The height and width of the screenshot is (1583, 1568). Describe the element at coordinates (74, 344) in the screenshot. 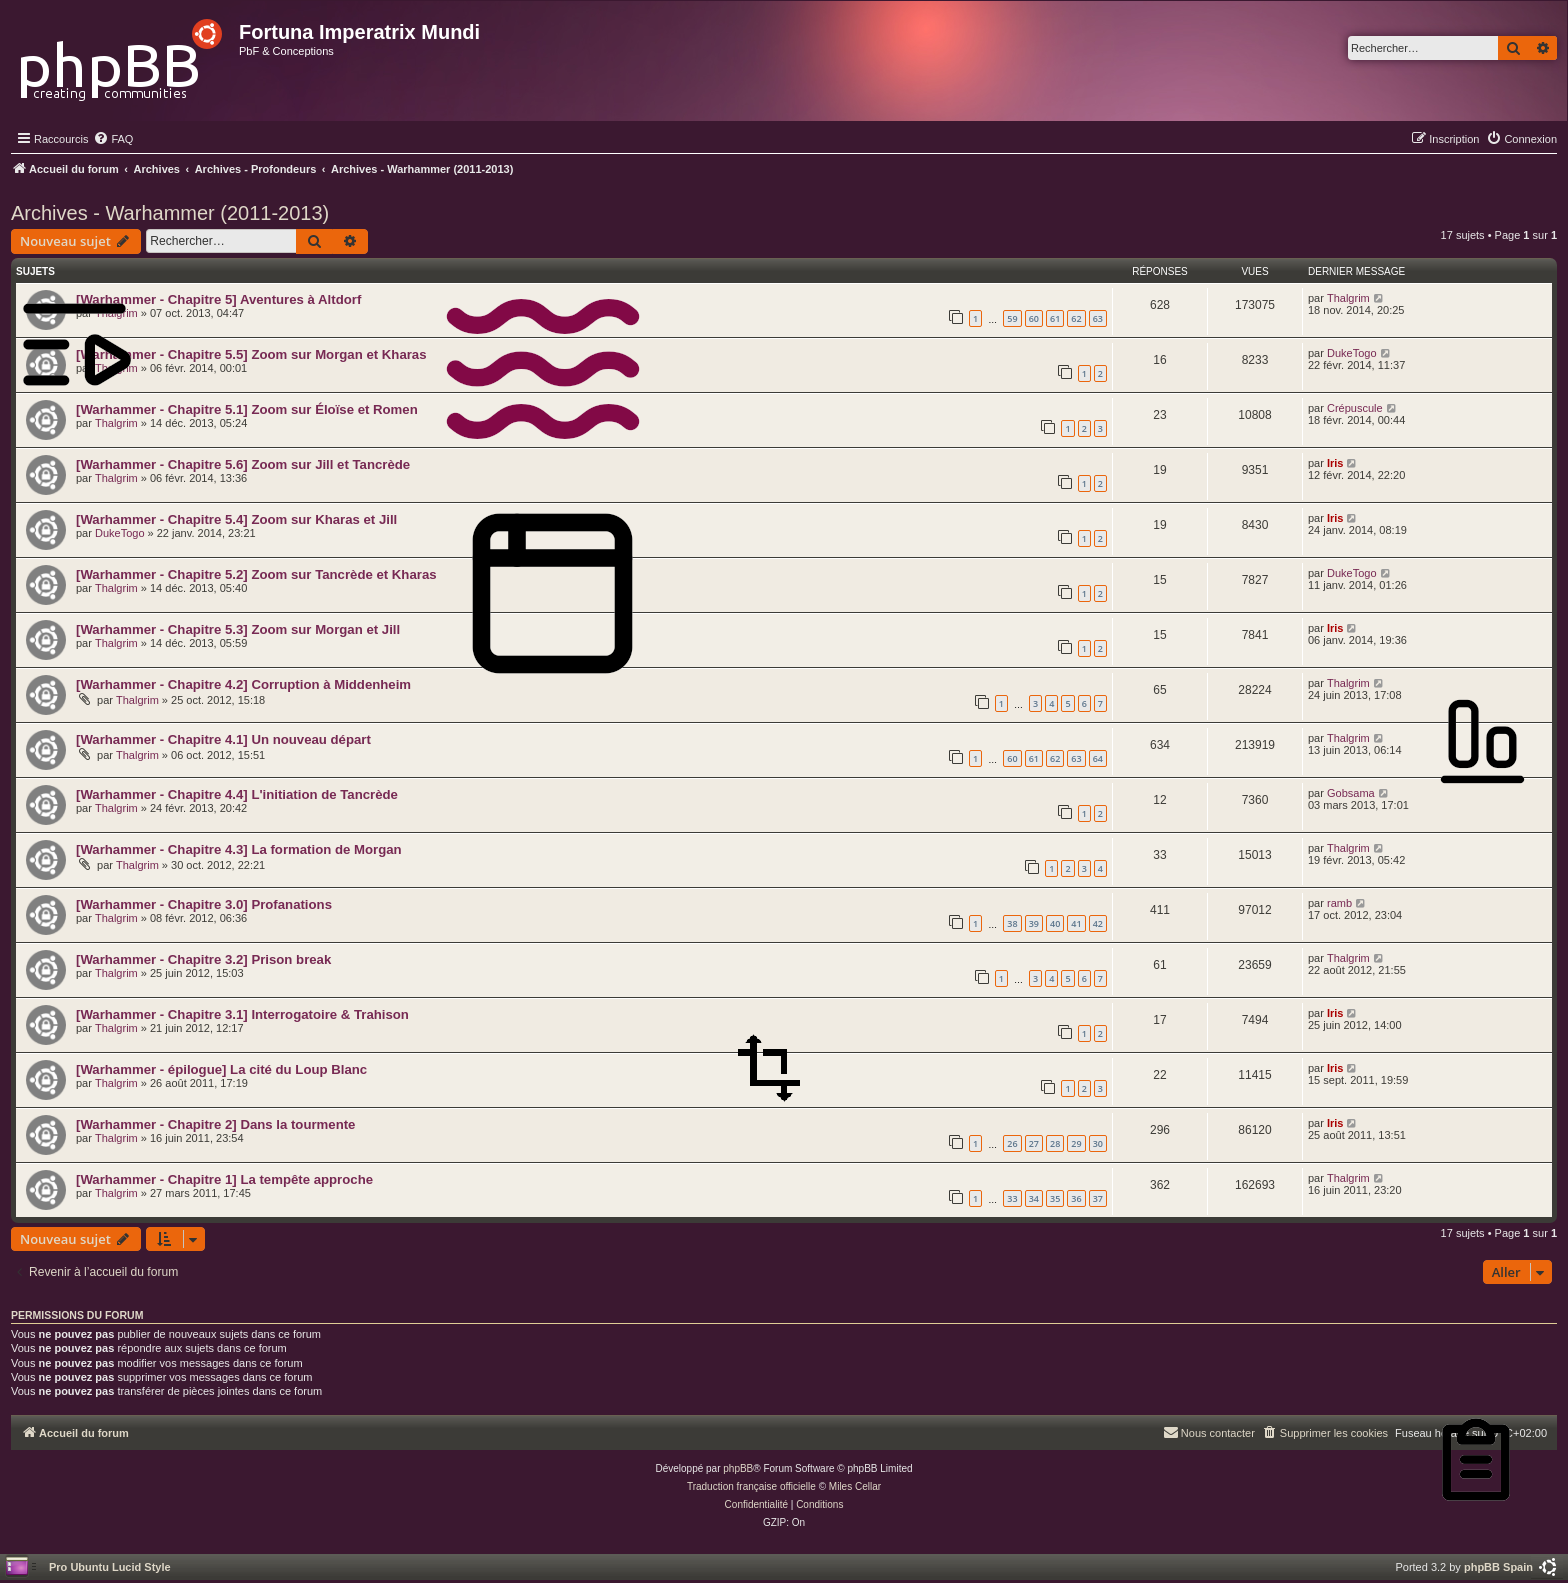

I see `view video playlist` at that location.